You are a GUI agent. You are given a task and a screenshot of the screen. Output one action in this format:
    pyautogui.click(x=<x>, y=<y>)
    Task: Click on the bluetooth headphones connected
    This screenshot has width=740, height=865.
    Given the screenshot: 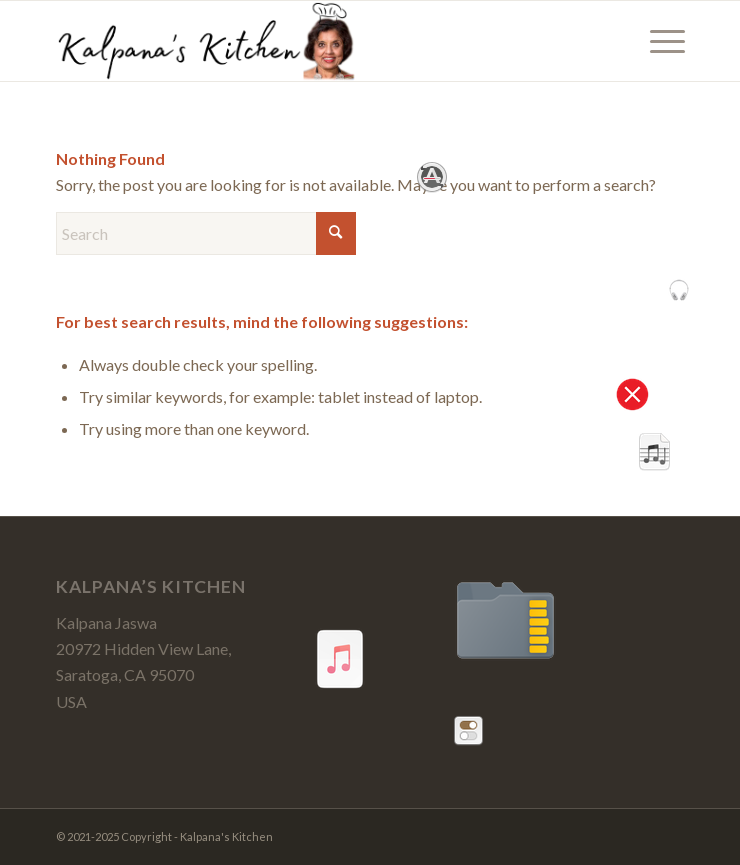 What is the action you would take?
    pyautogui.click(x=679, y=290)
    